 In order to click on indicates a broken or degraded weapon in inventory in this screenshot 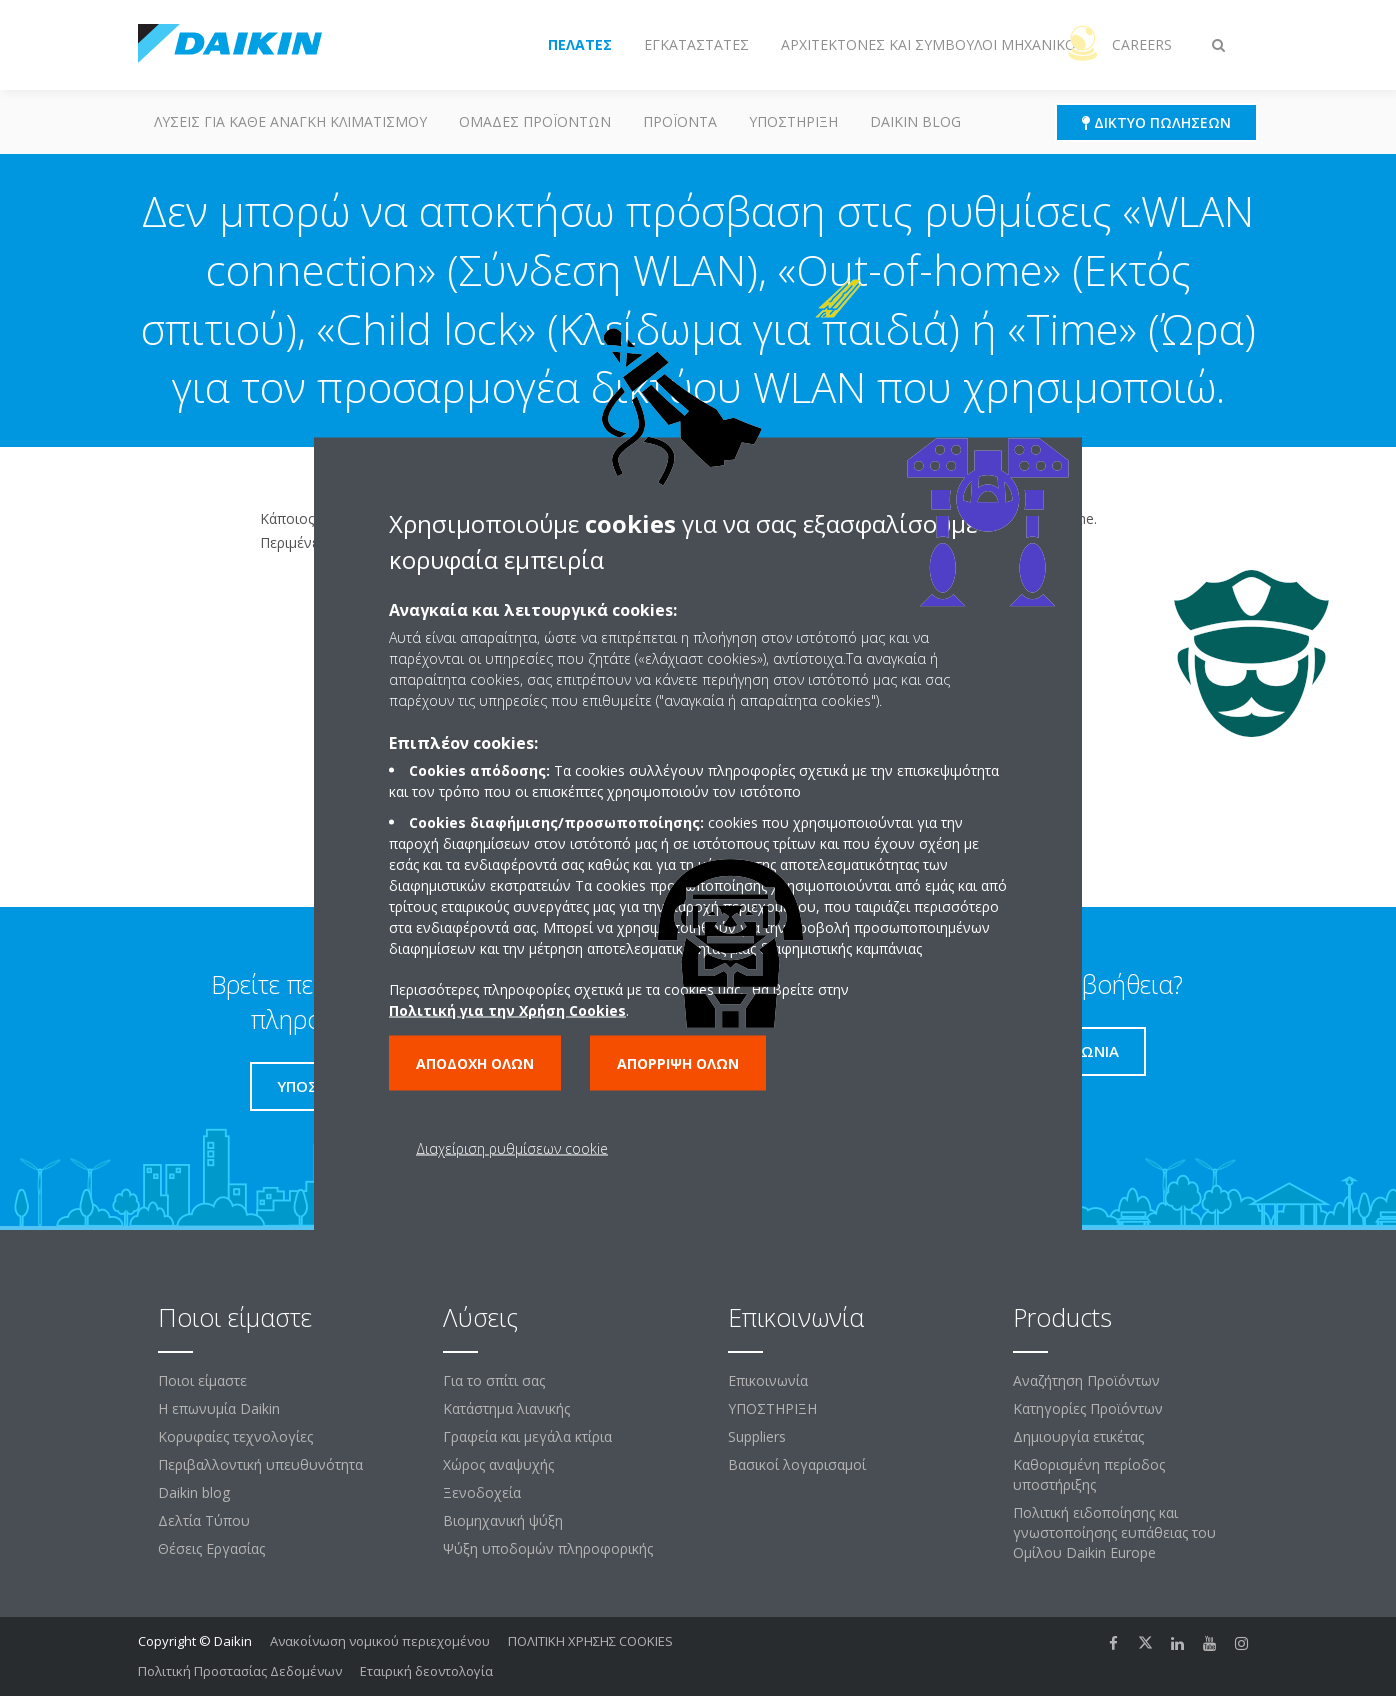, I will do `click(682, 407)`.